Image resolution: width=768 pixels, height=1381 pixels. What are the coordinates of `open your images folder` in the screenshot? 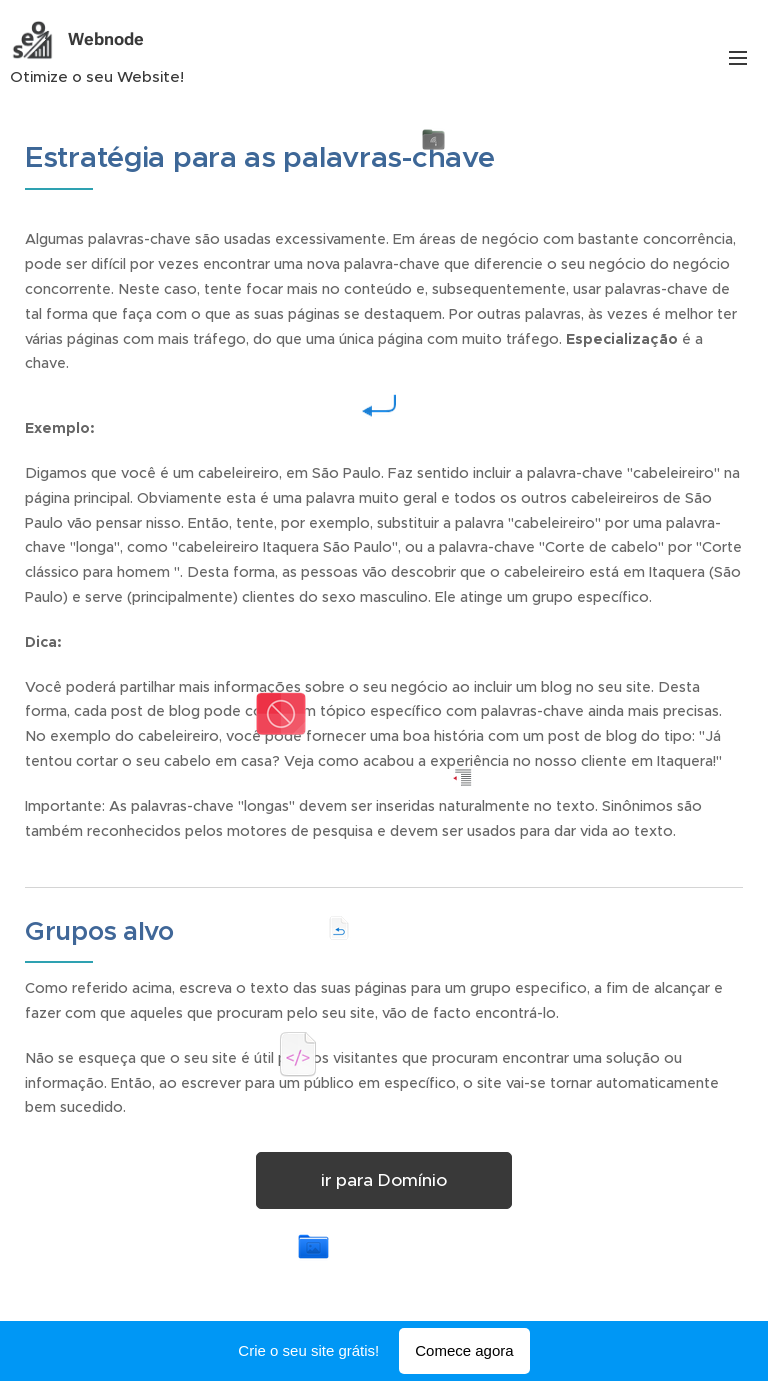 It's located at (313, 1246).